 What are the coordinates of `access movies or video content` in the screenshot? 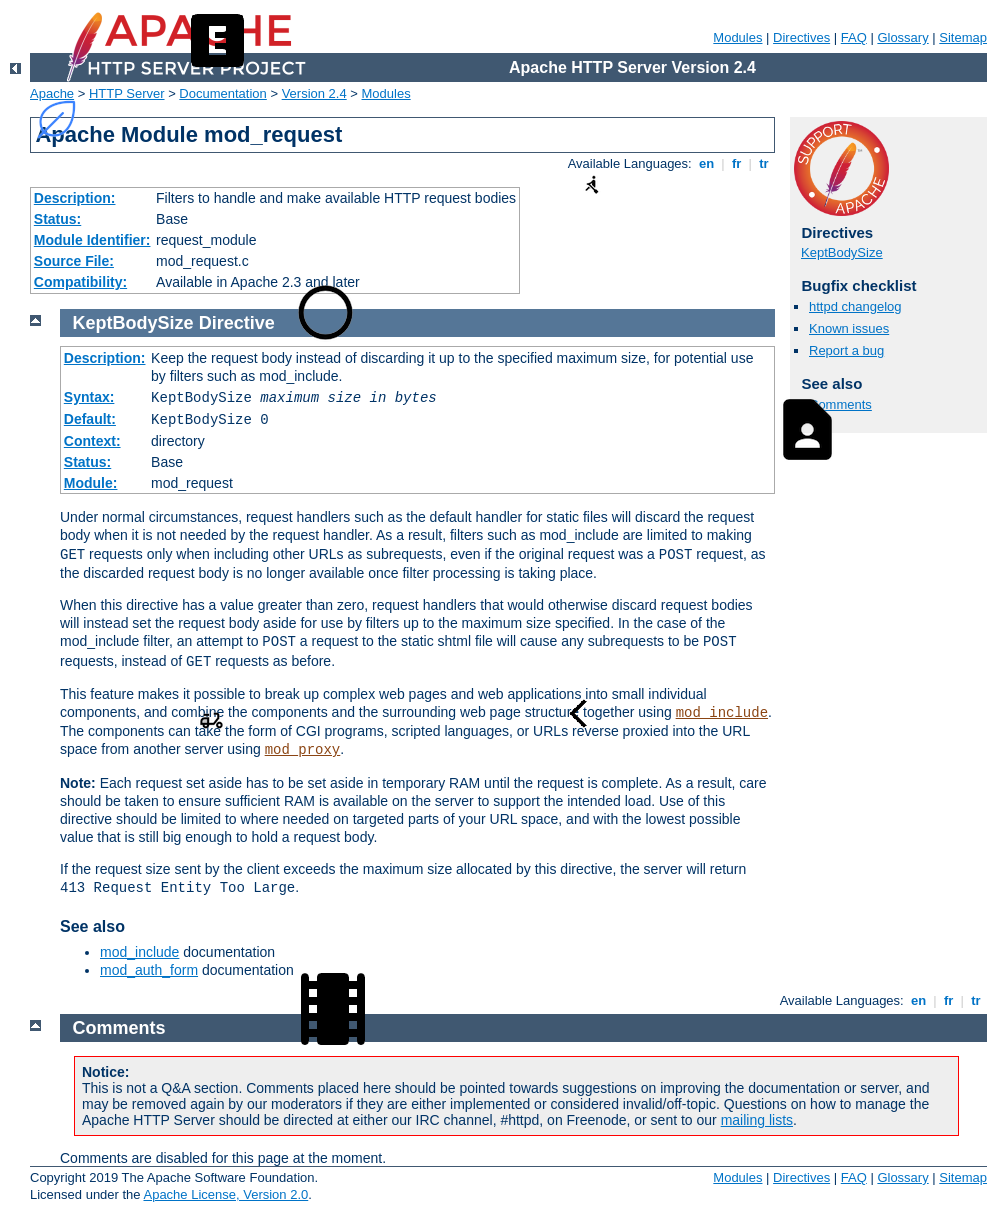 It's located at (333, 1009).